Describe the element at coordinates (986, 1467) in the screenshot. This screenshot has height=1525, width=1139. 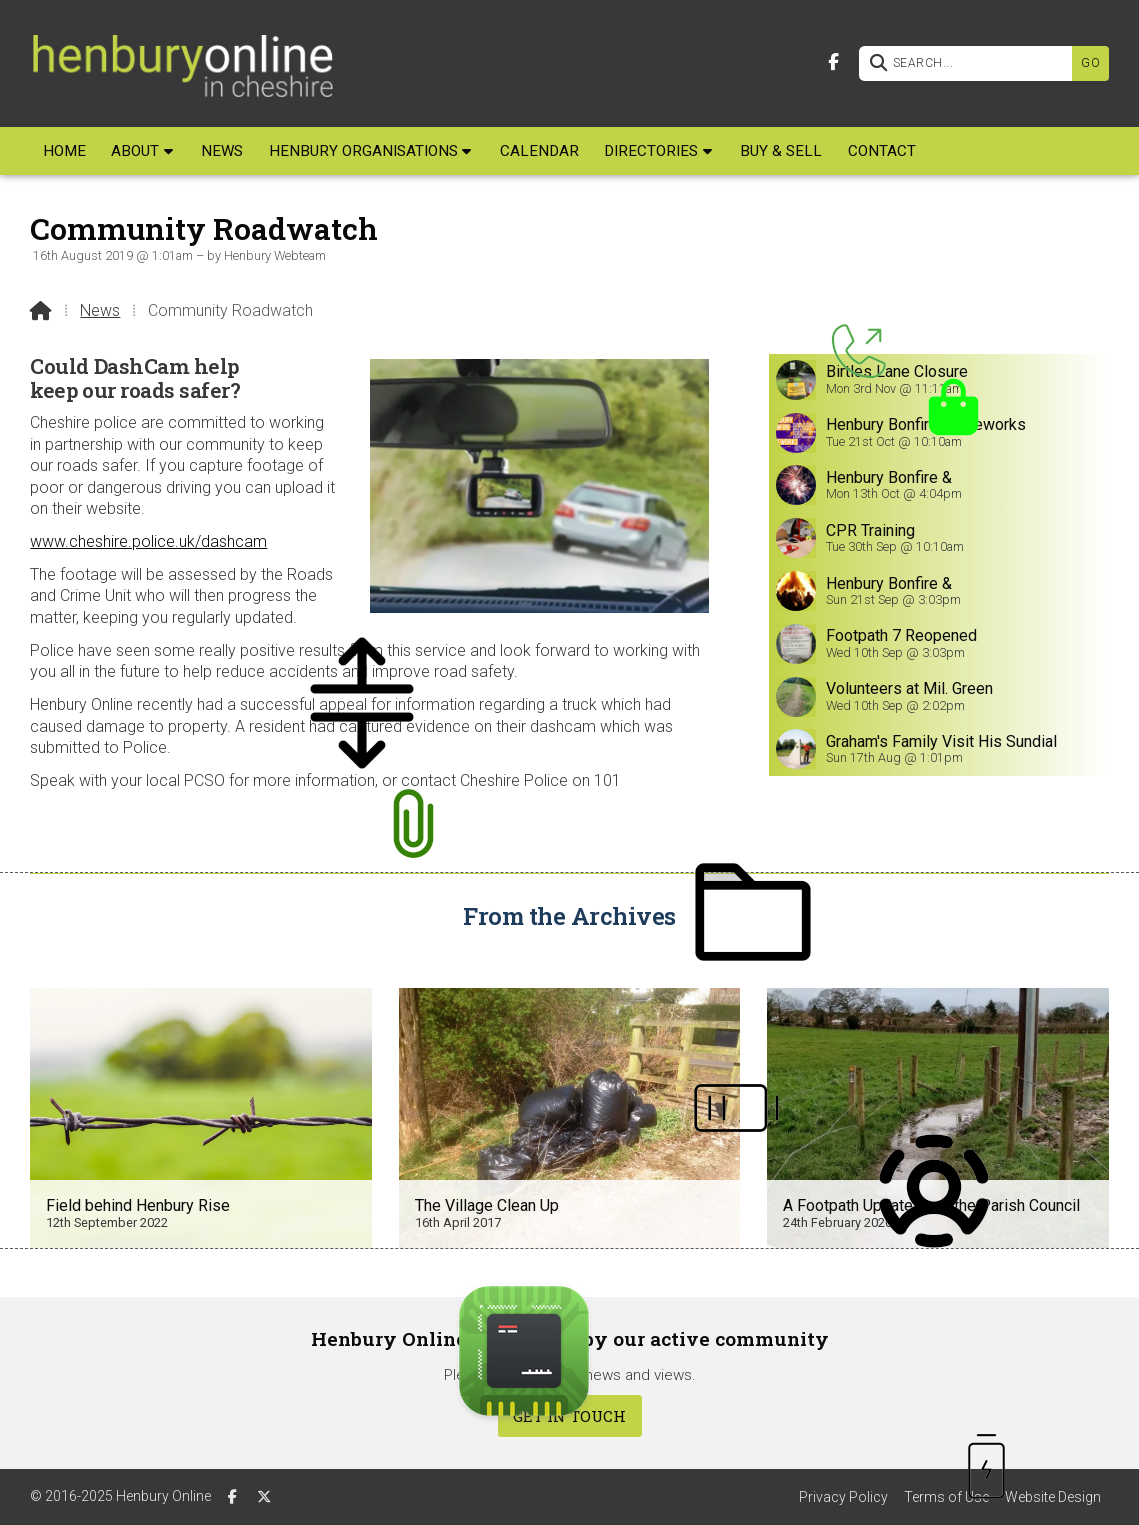
I see `indicates device is currently charging` at that location.